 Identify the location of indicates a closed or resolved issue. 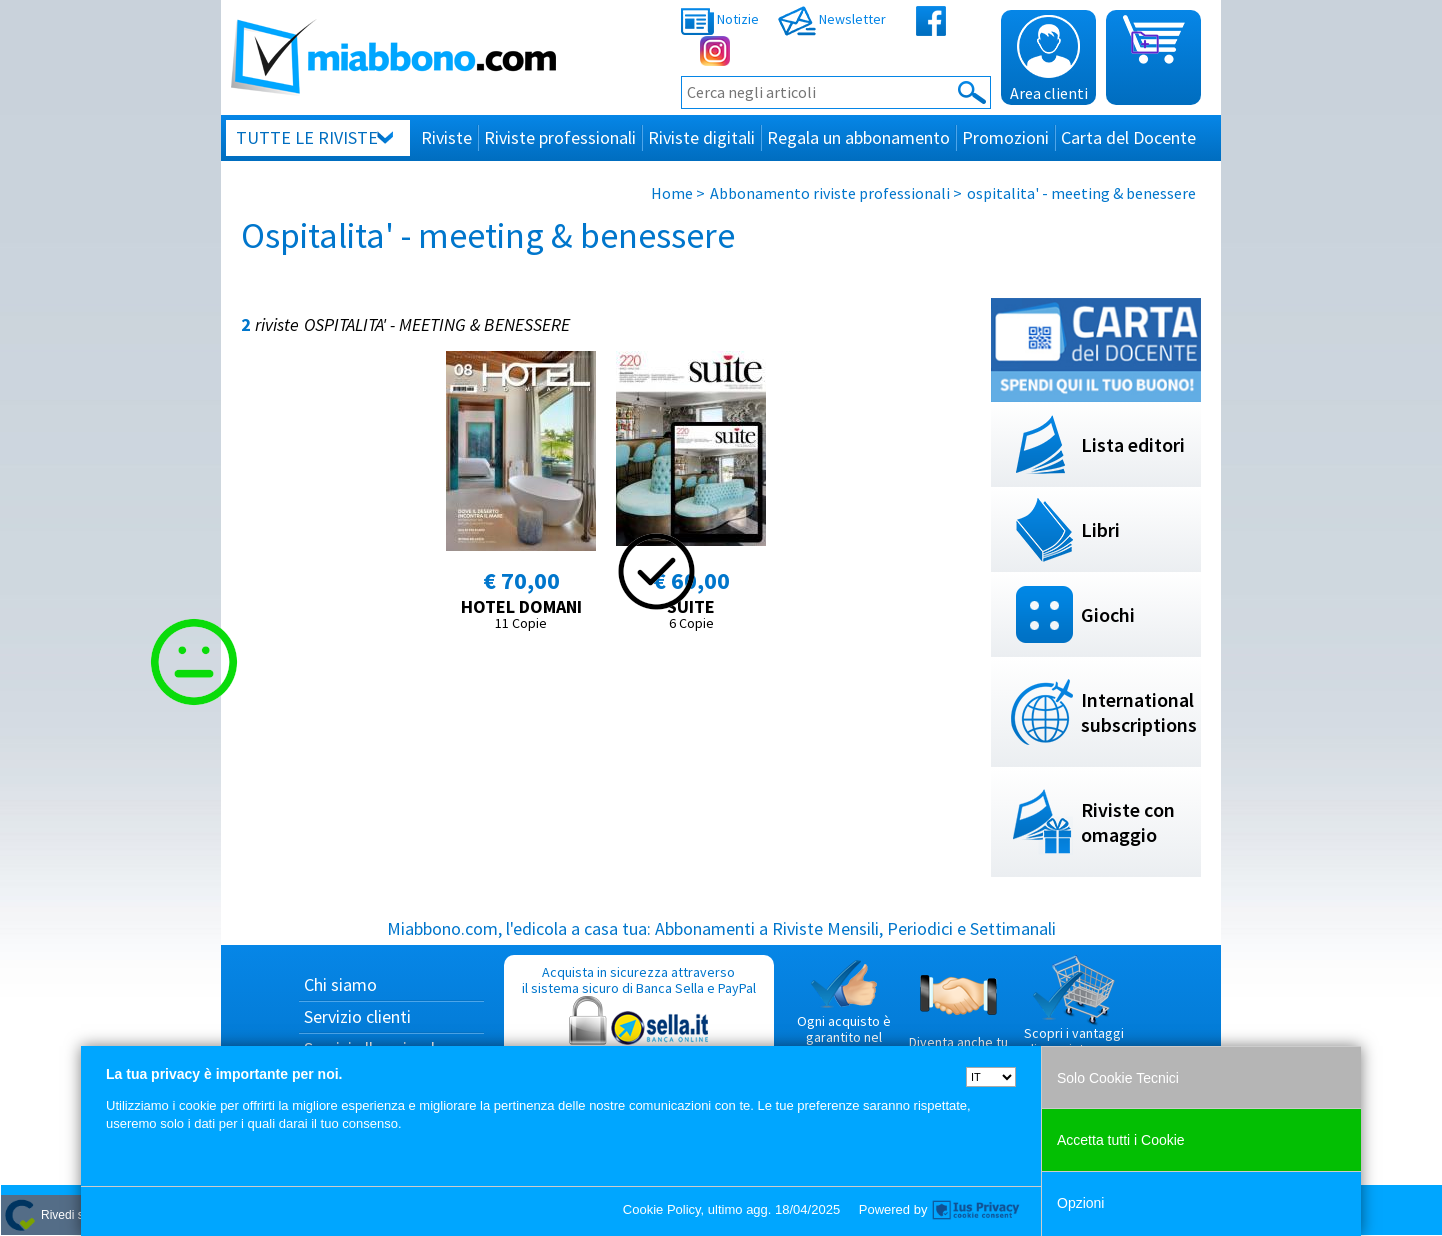
(656, 571).